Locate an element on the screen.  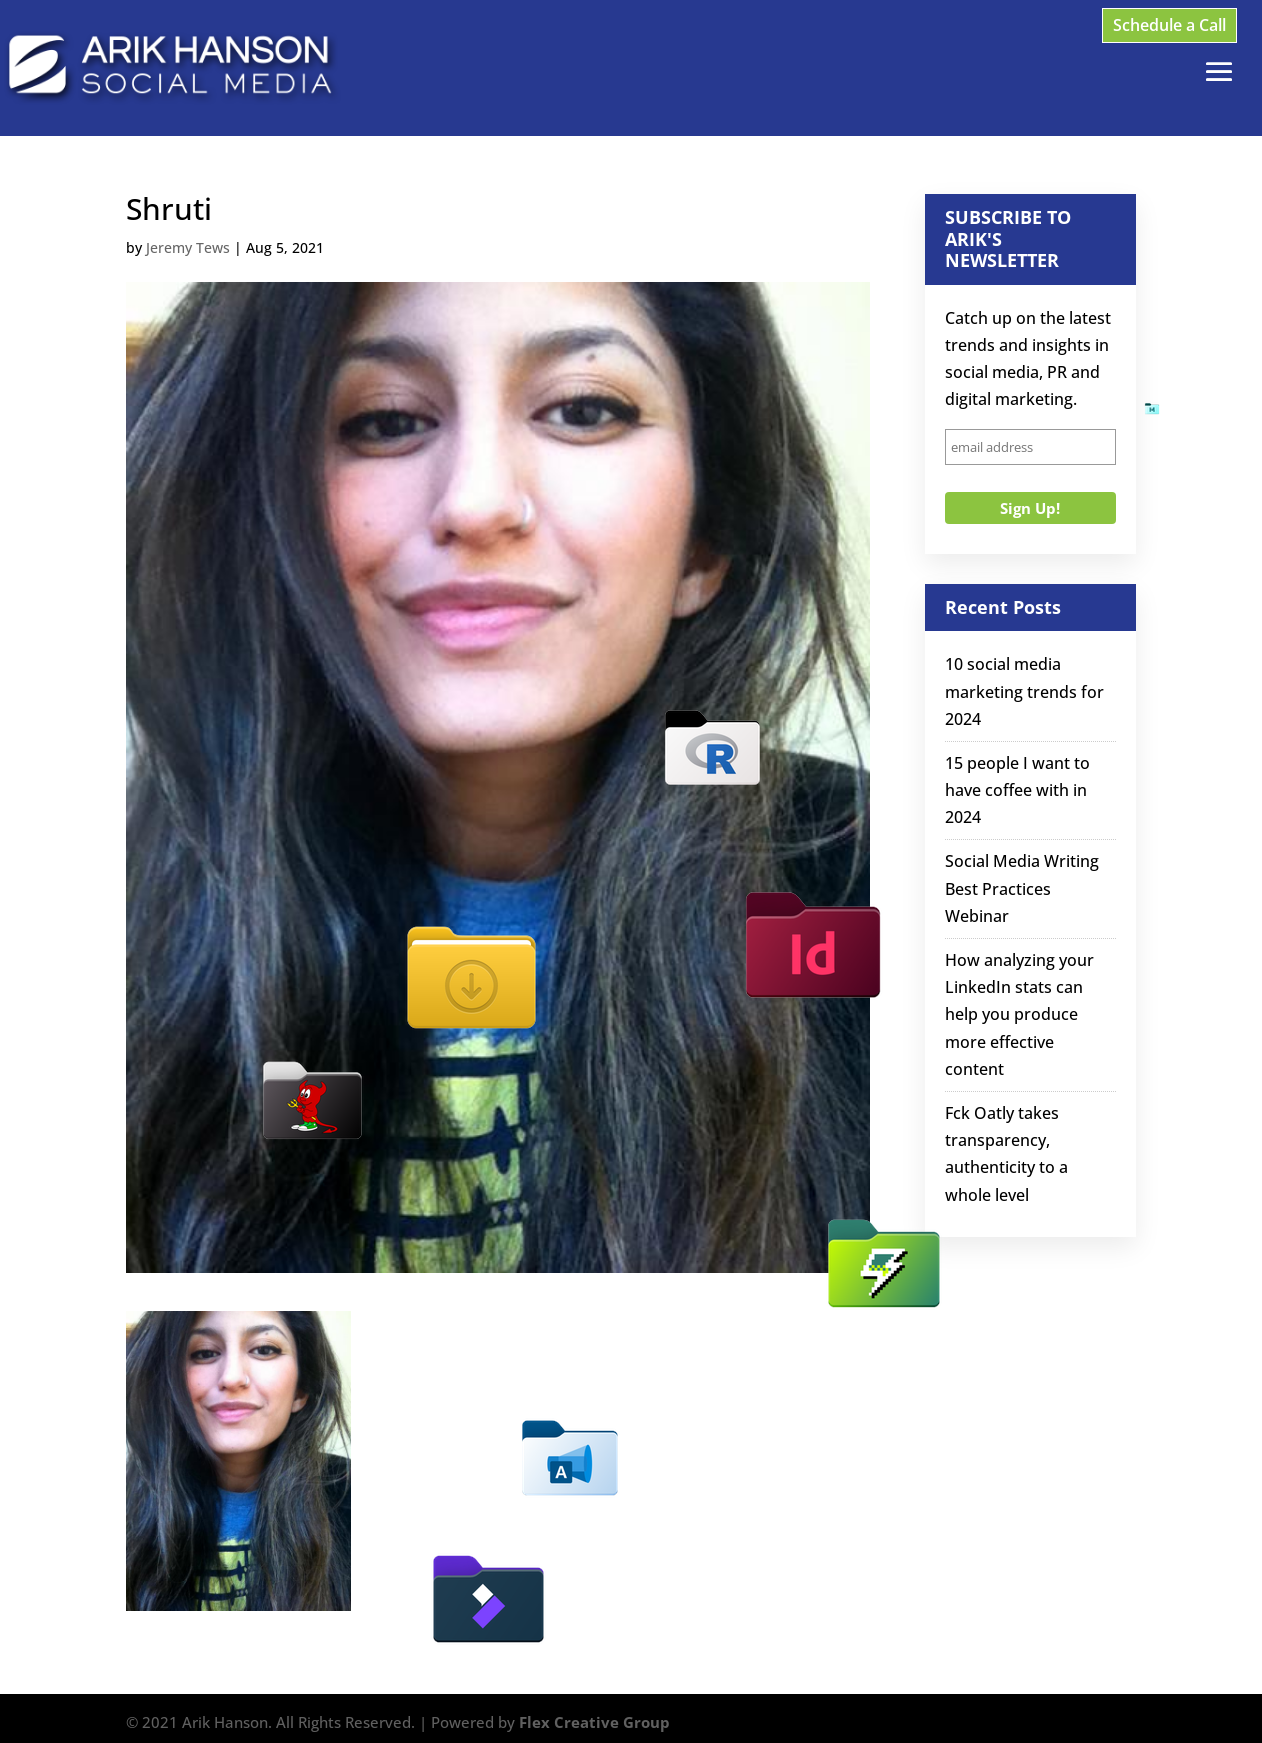
folder containing Autodesk Maya project files is located at coordinates (1152, 409).